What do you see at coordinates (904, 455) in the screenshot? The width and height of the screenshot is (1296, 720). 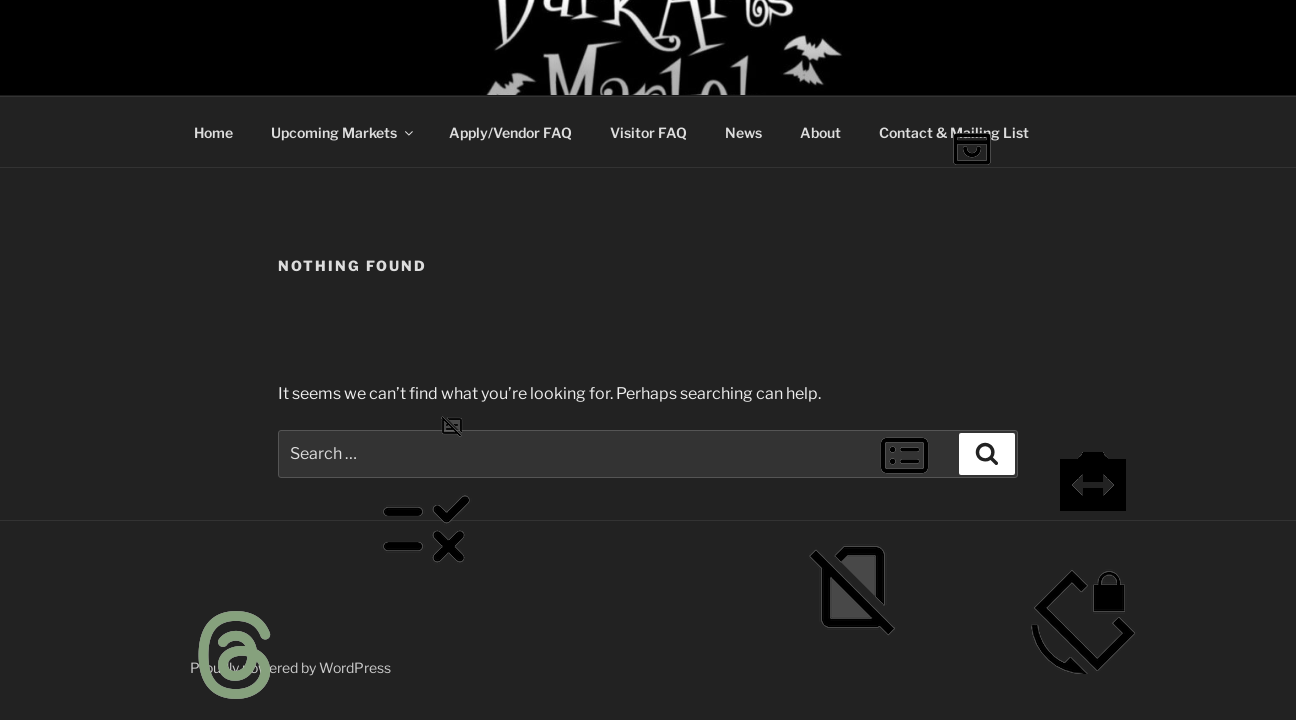 I see `view list items or menu options` at bounding box center [904, 455].